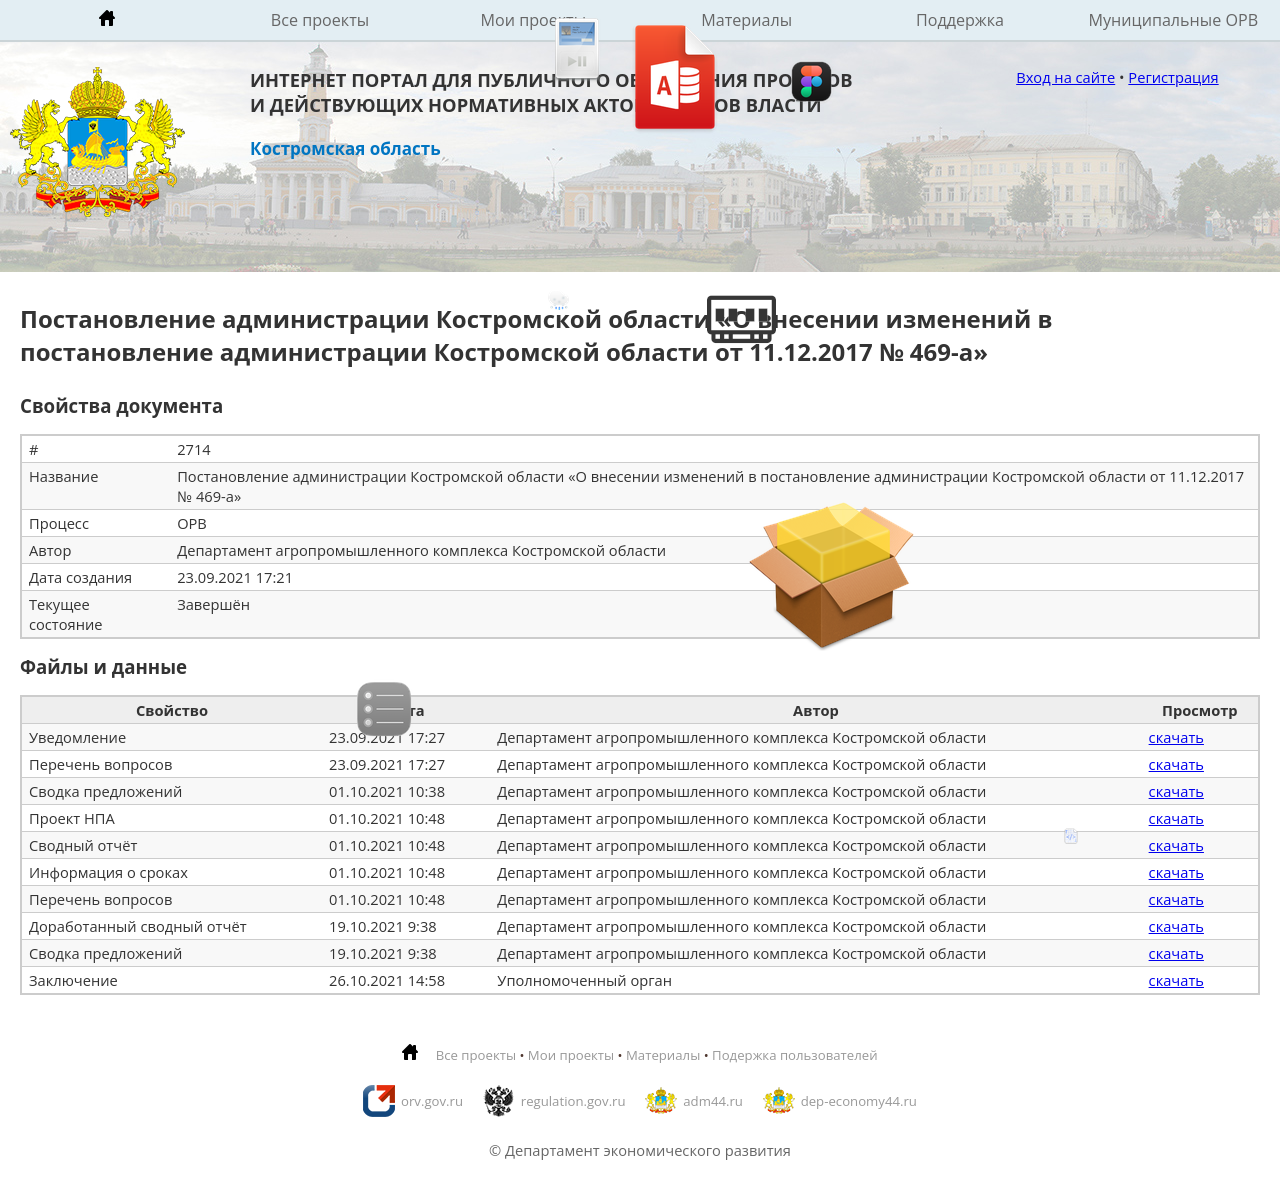 The width and height of the screenshot is (1280, 1190). Describe the element at coordinates (558, 299) in the screenshot. I see `indicates mixed precipitation weather conditions` at that location.